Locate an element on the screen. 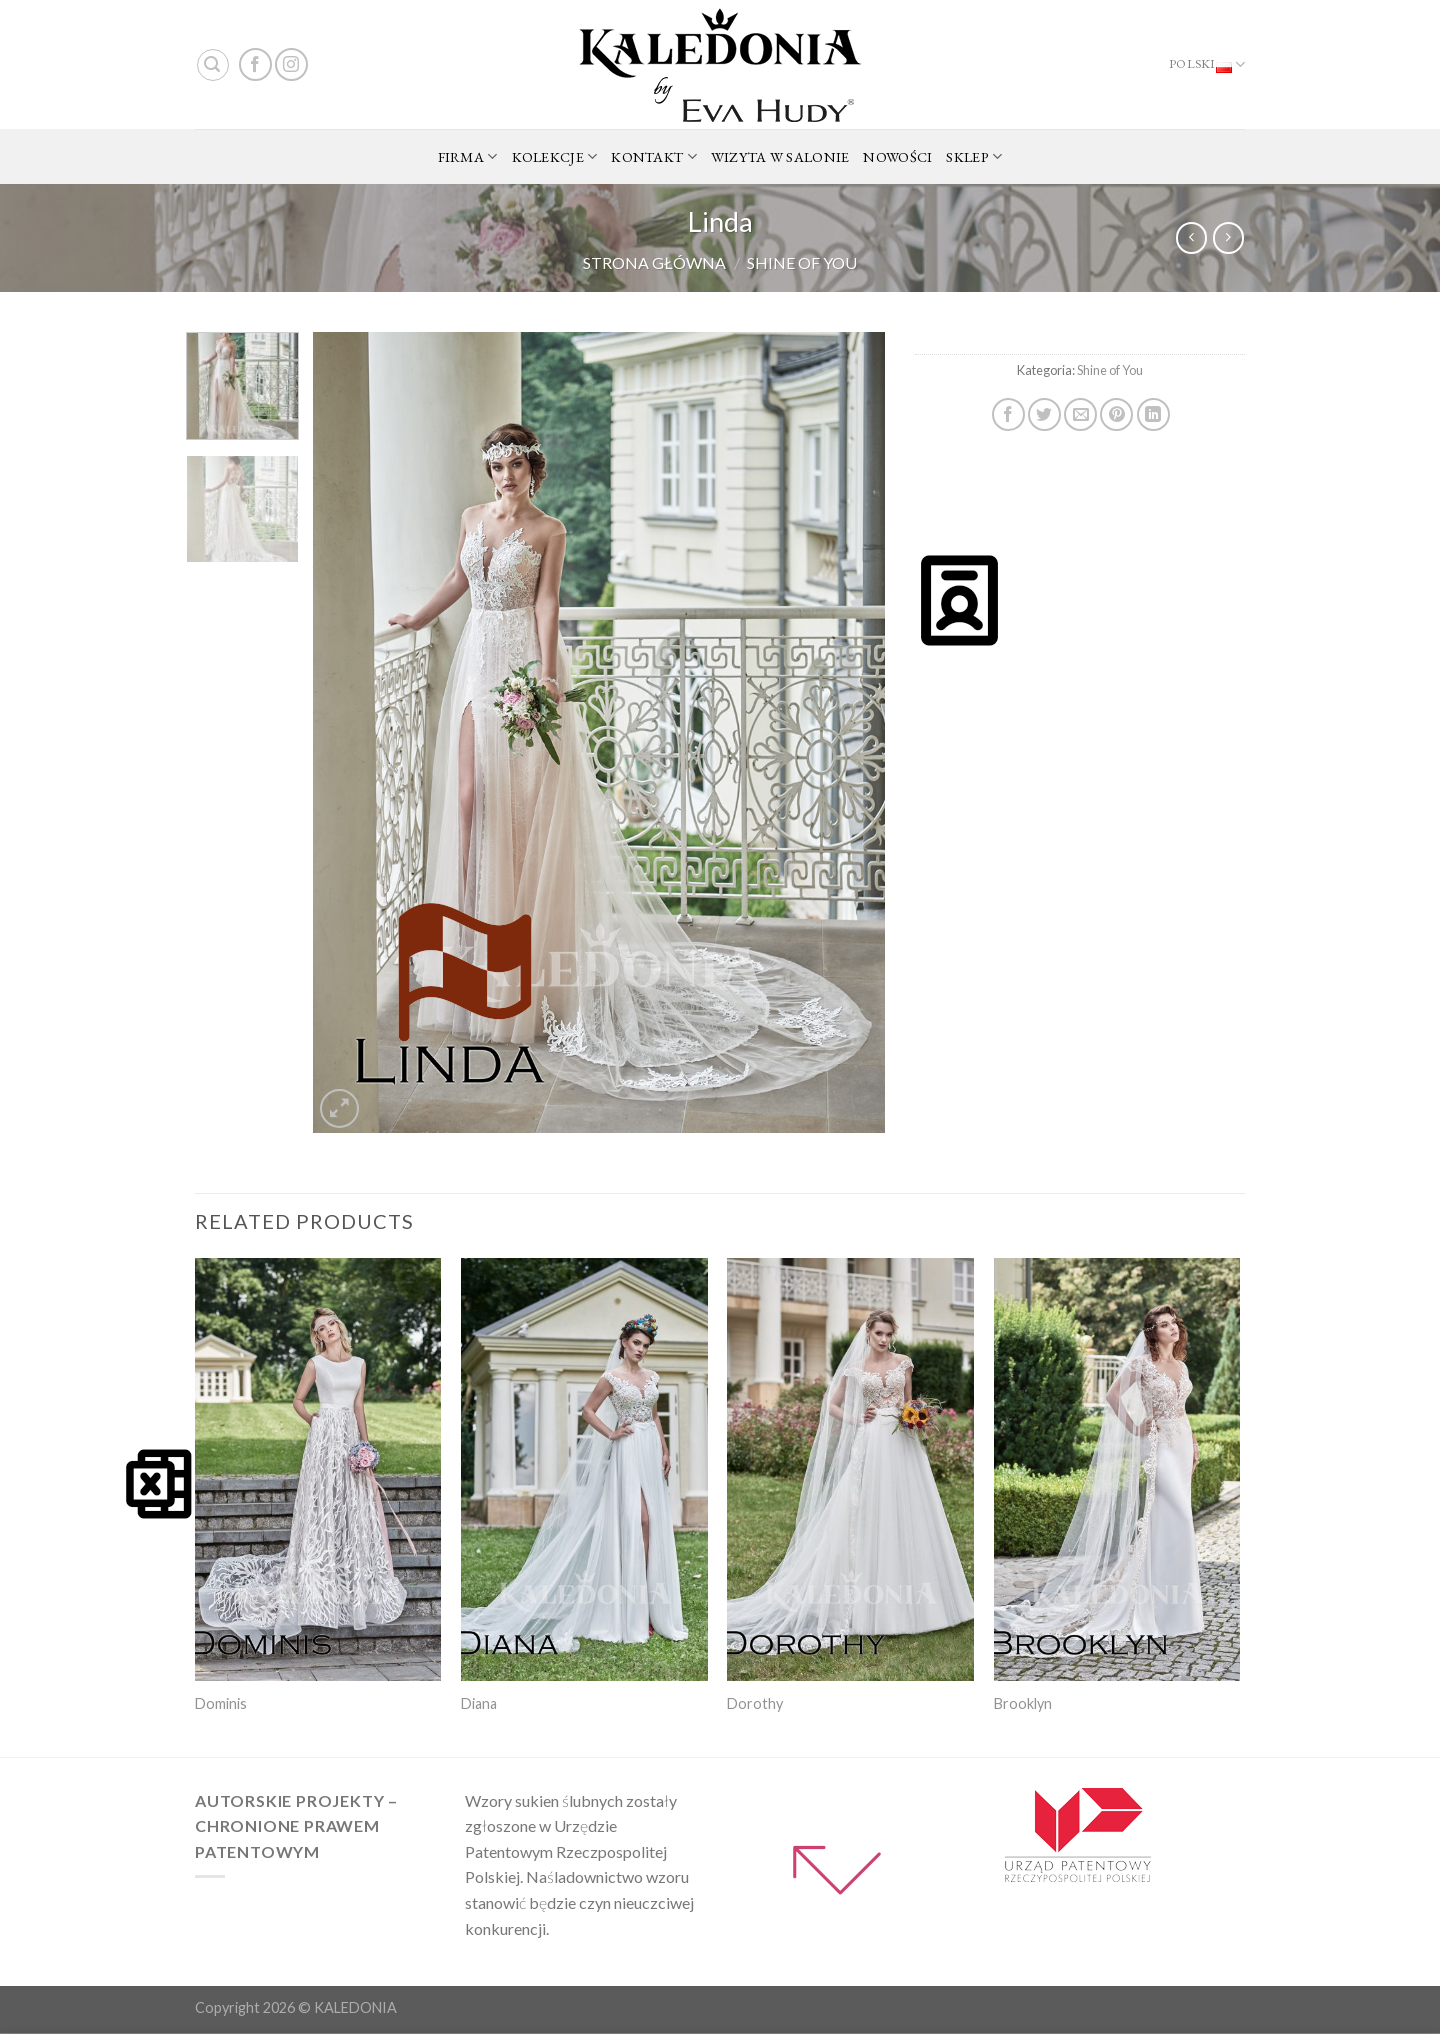  view user profile or identity information is located at coordinates (959, 600).